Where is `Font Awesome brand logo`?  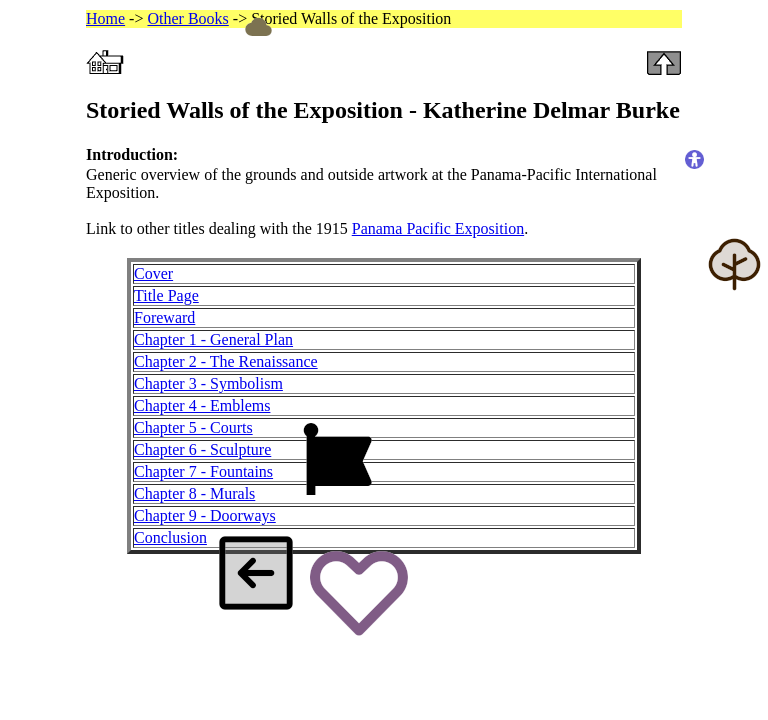 Font Awesome brand logo is located at coordinates (338, 459).